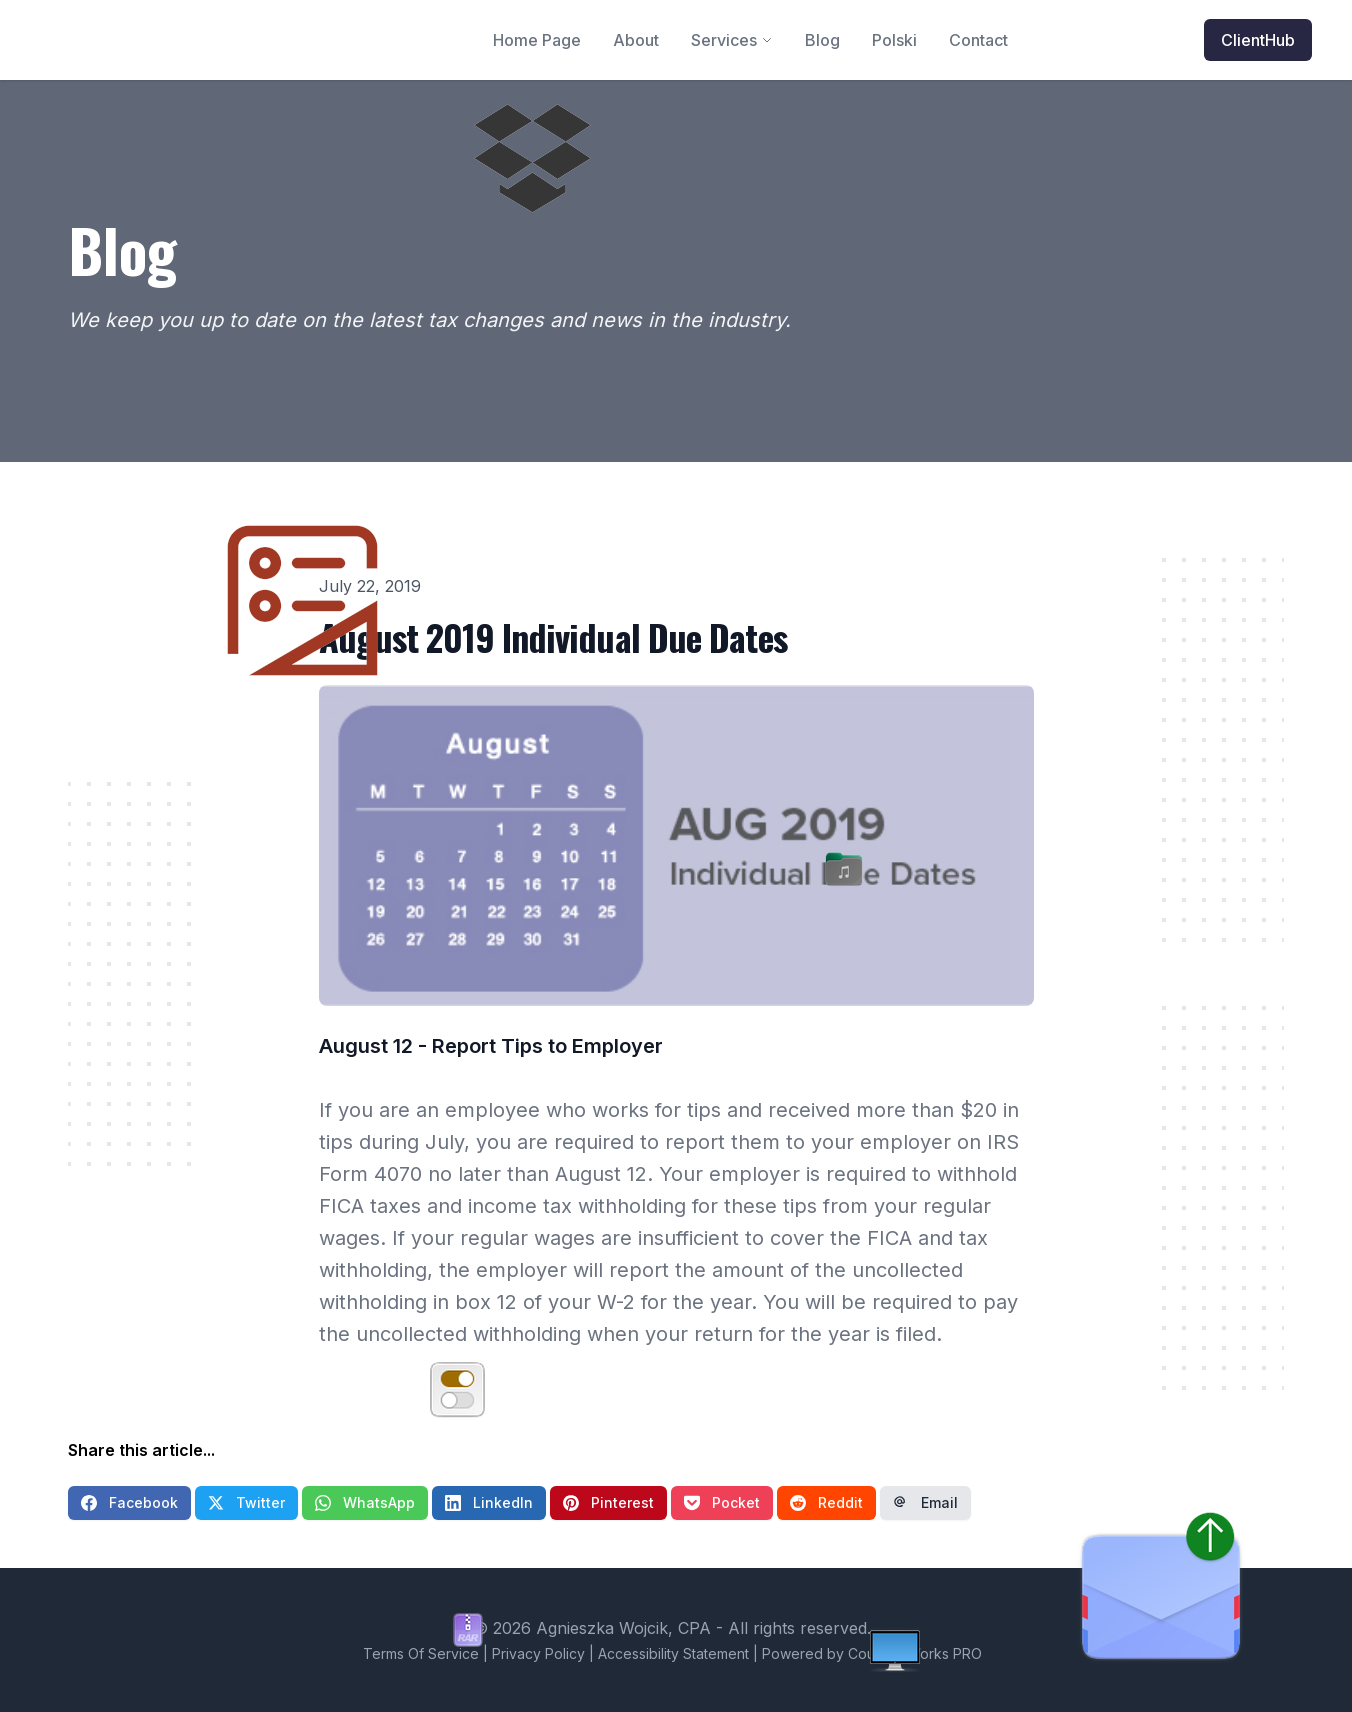 This screenshot has width=1352, height=1712. What do you see at coordinates (457, 1389) in the screenshot?
I see `open gnome tweaks settings` at bounding box center [457, 1389].